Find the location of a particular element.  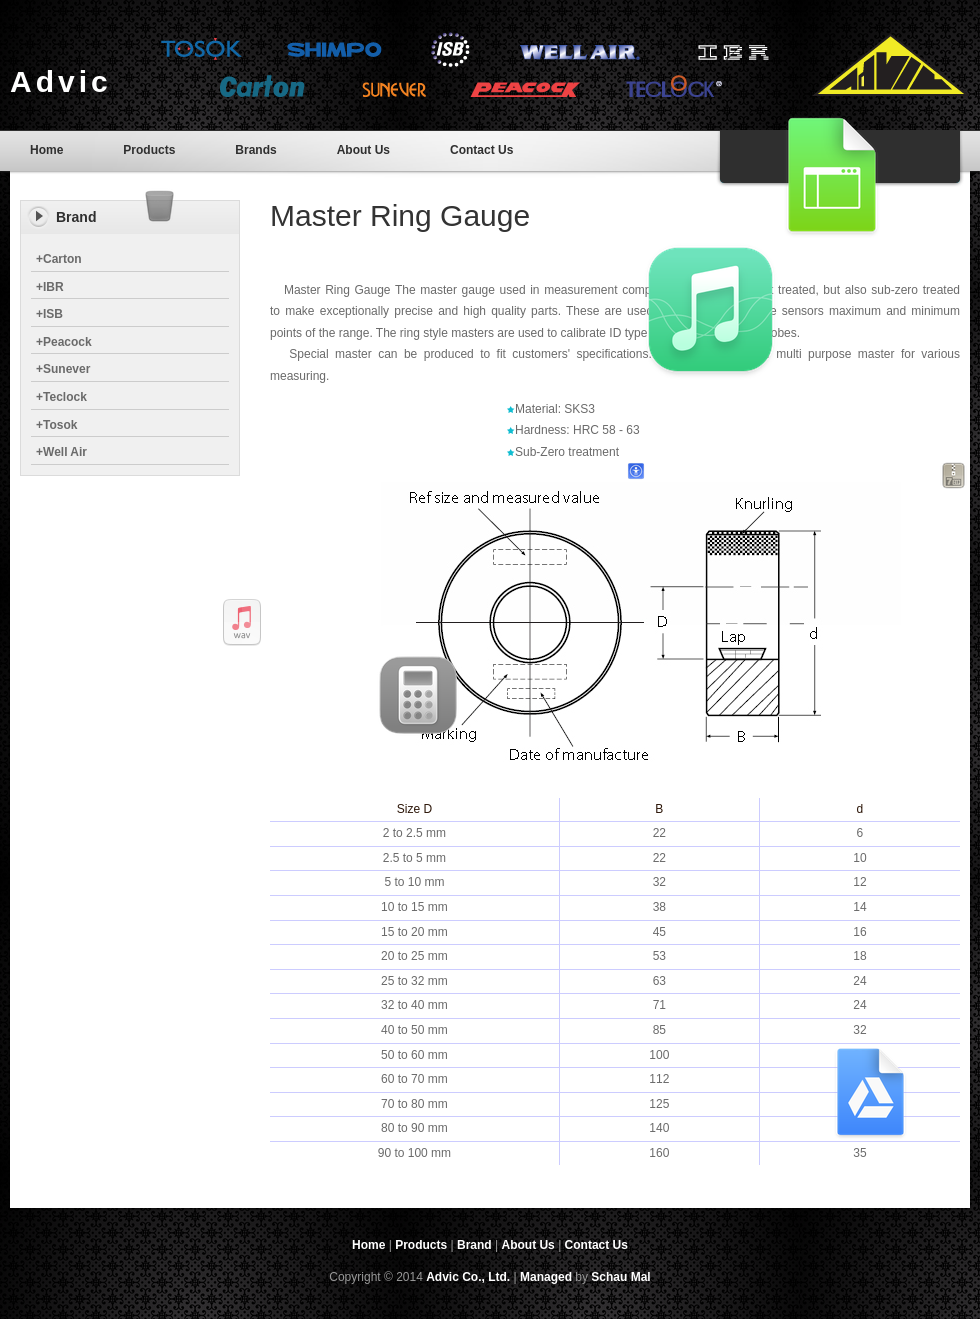

a 7z compressed archive file is located at coordinates (953, 475).